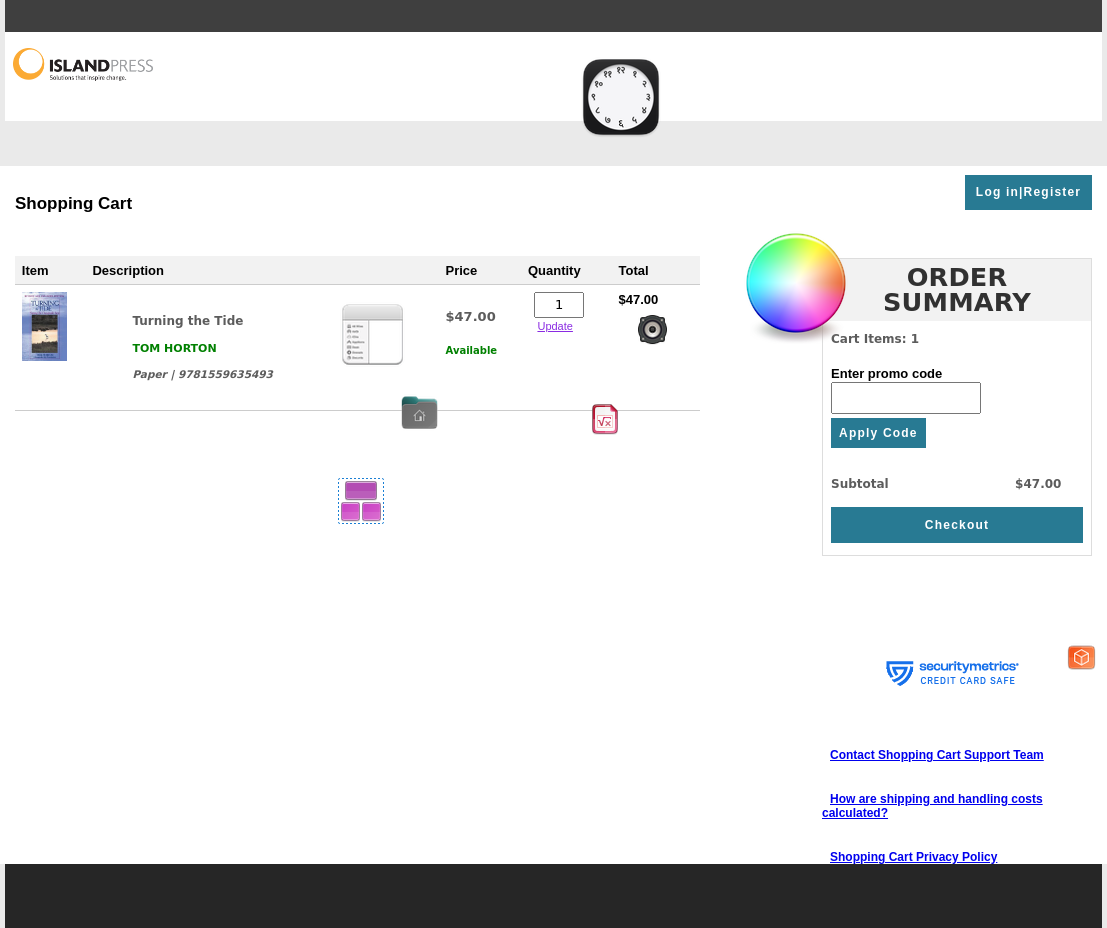 The image size is (1107, 928). Describe the element at coordinates (652, 329) in the screenshot. I see `adjust speaker or audio output settings` at that location.